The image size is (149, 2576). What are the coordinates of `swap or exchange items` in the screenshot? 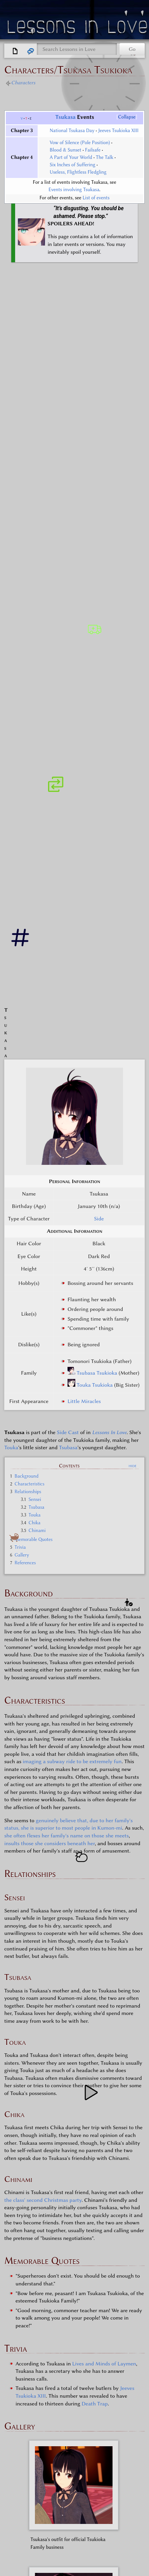 It's located at (55, 784).